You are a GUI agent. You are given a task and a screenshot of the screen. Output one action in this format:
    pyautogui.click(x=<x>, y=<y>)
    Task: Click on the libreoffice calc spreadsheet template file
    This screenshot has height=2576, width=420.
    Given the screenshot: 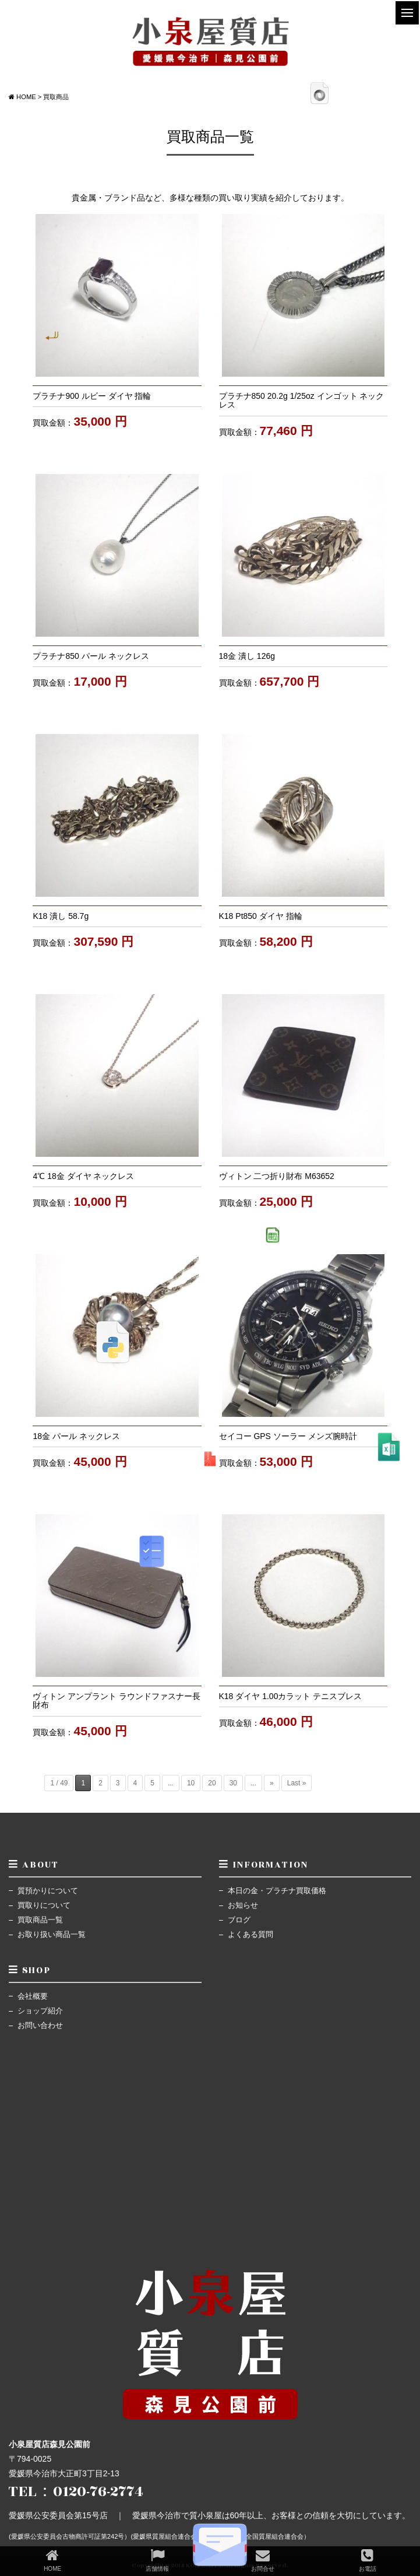 What is the action you would take?
    pyautogui.click(x=273, y=1235)
    